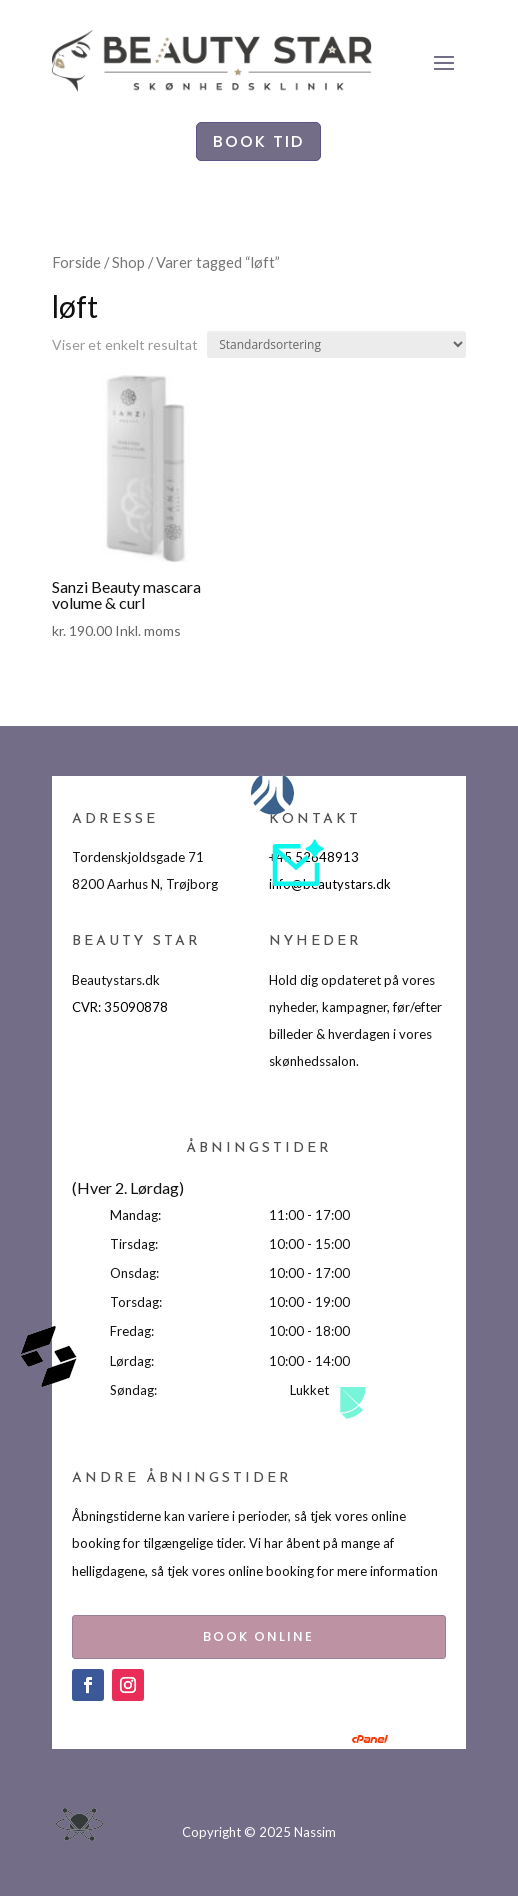  I want to click on proteus software logo, so click(79, 1824).